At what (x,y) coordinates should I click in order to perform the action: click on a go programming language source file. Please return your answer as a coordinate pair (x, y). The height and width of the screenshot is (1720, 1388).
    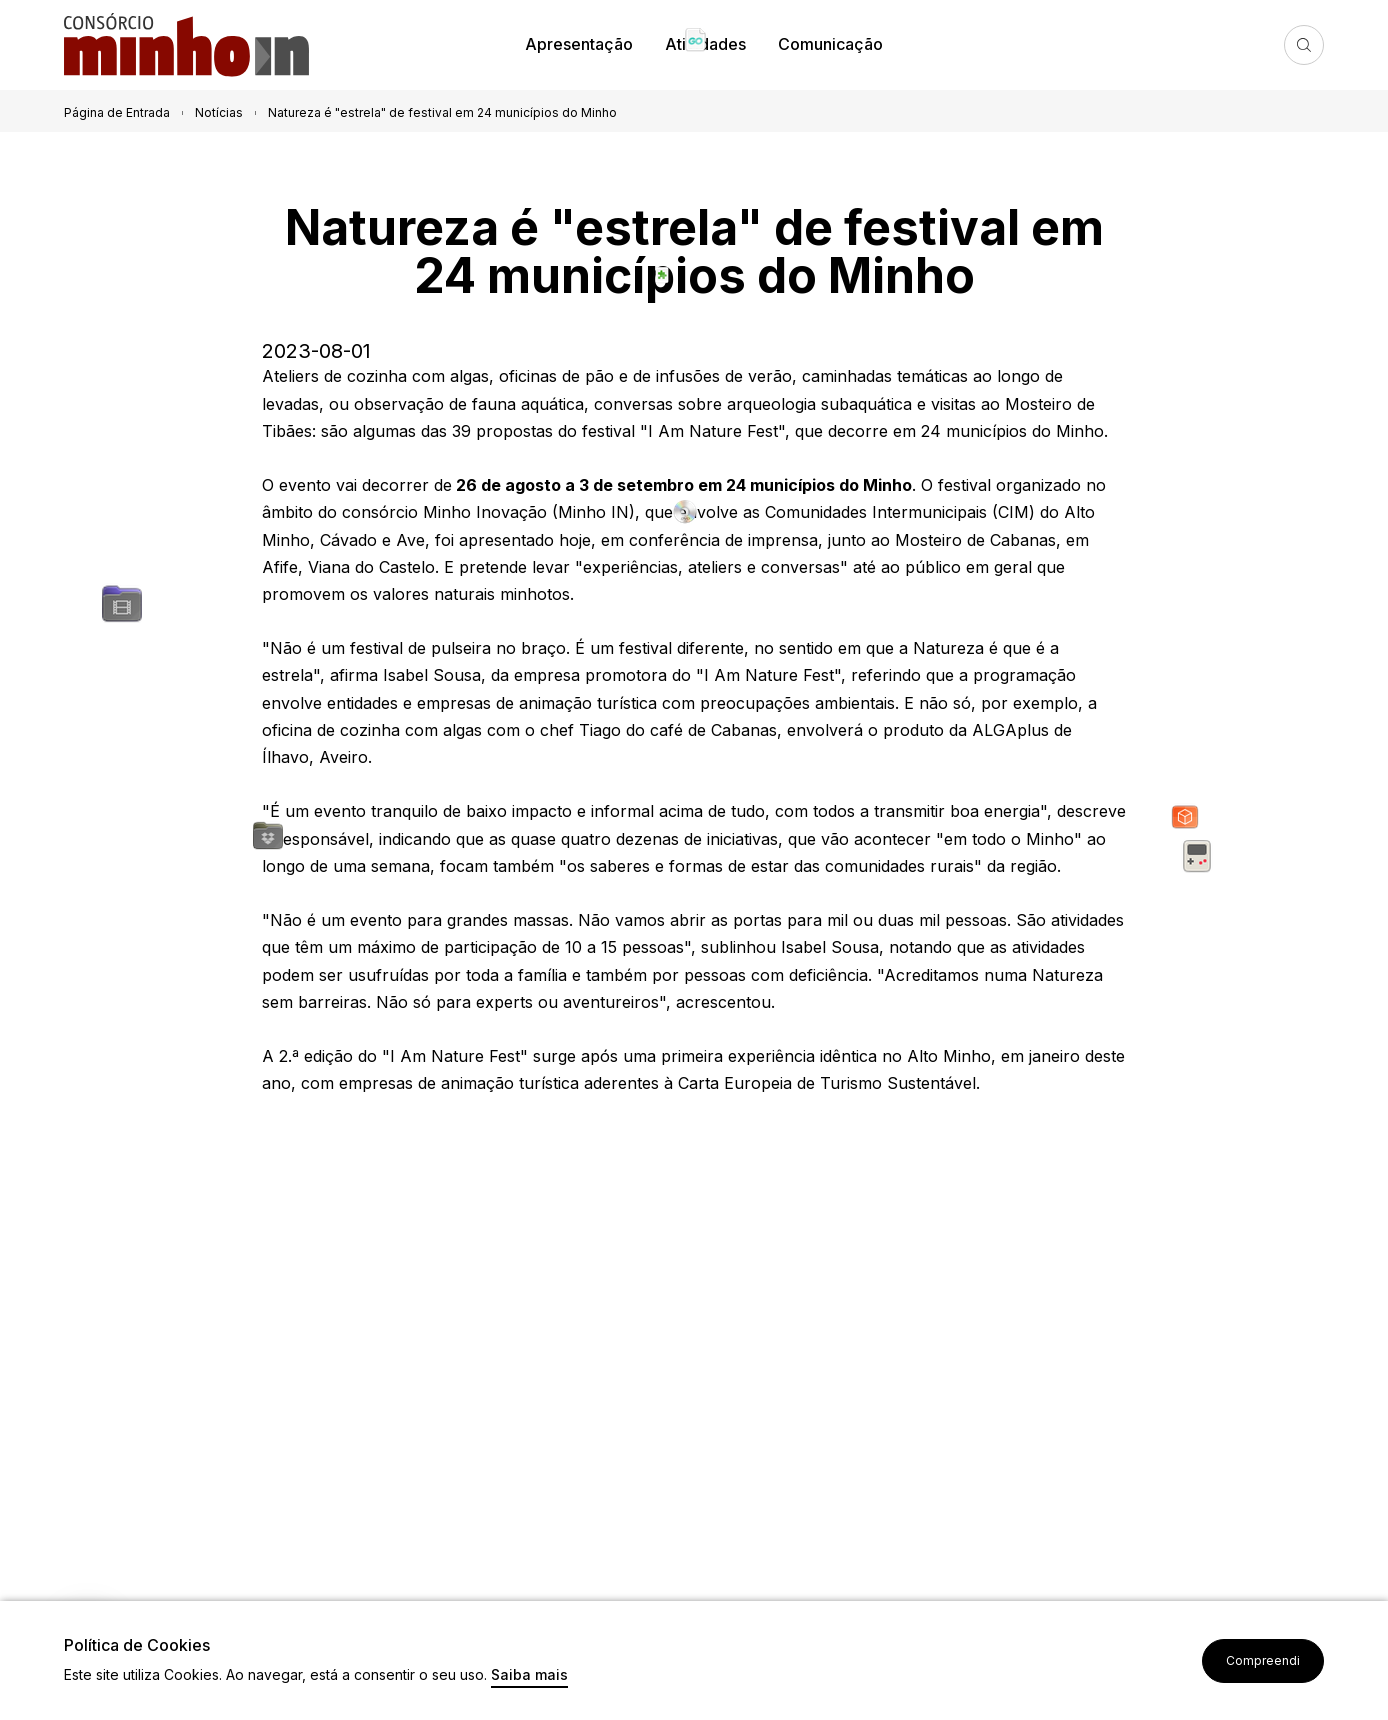
    Looking at the image, I should click on (695, 39).